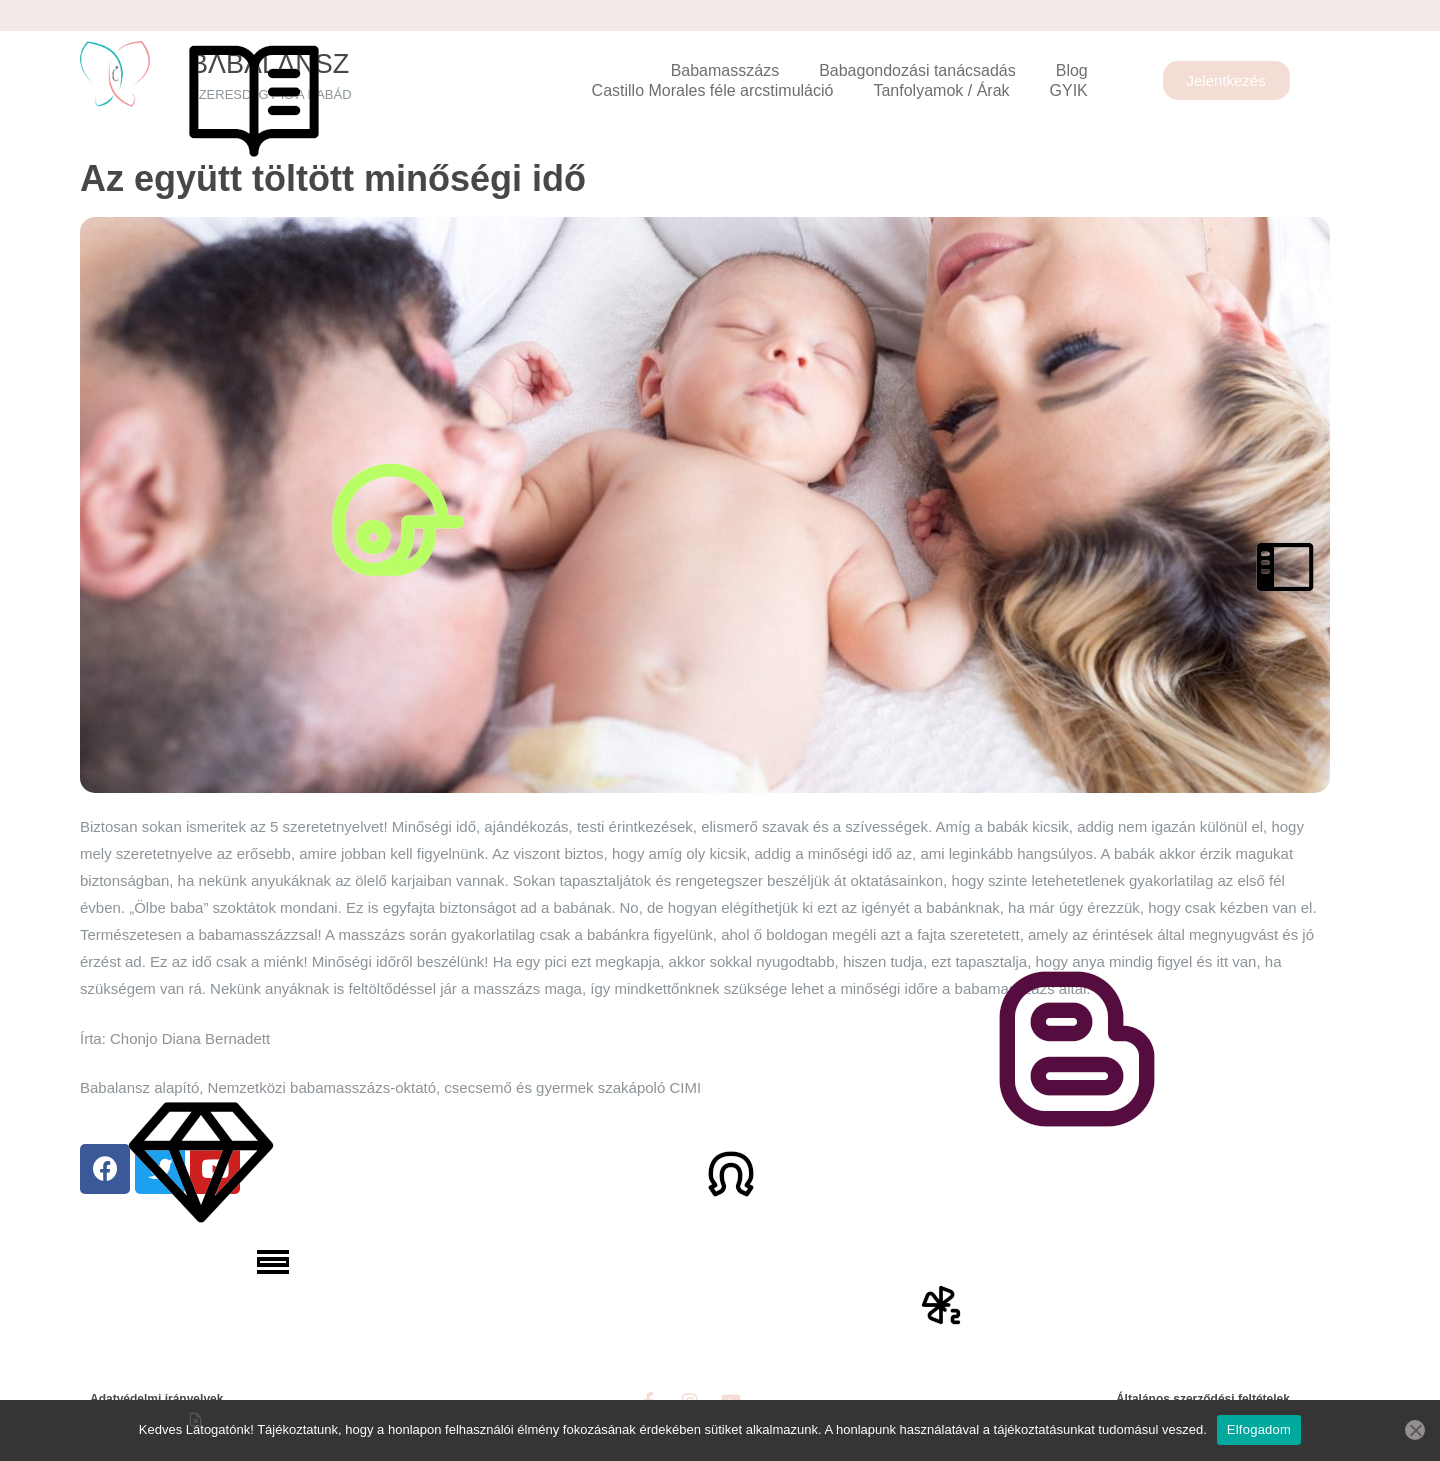 The image size is (1440, 1461). I want to click on open Sketch design application, so click(201, 1160).